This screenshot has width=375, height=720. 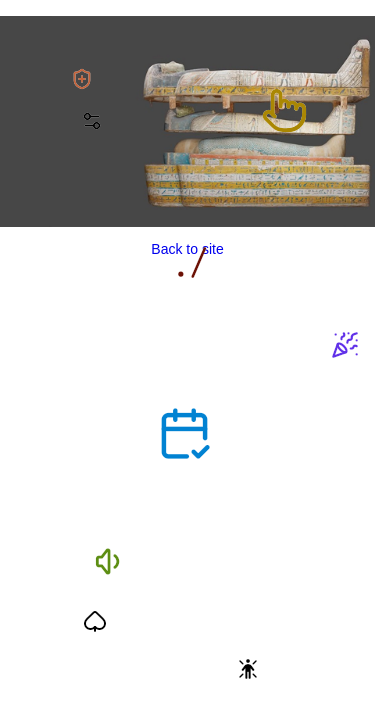 What do you see at coordinates (184, 433) in the screenshot?
I see `confirm or complete a scheduled event` at bounding box center [184, 433].